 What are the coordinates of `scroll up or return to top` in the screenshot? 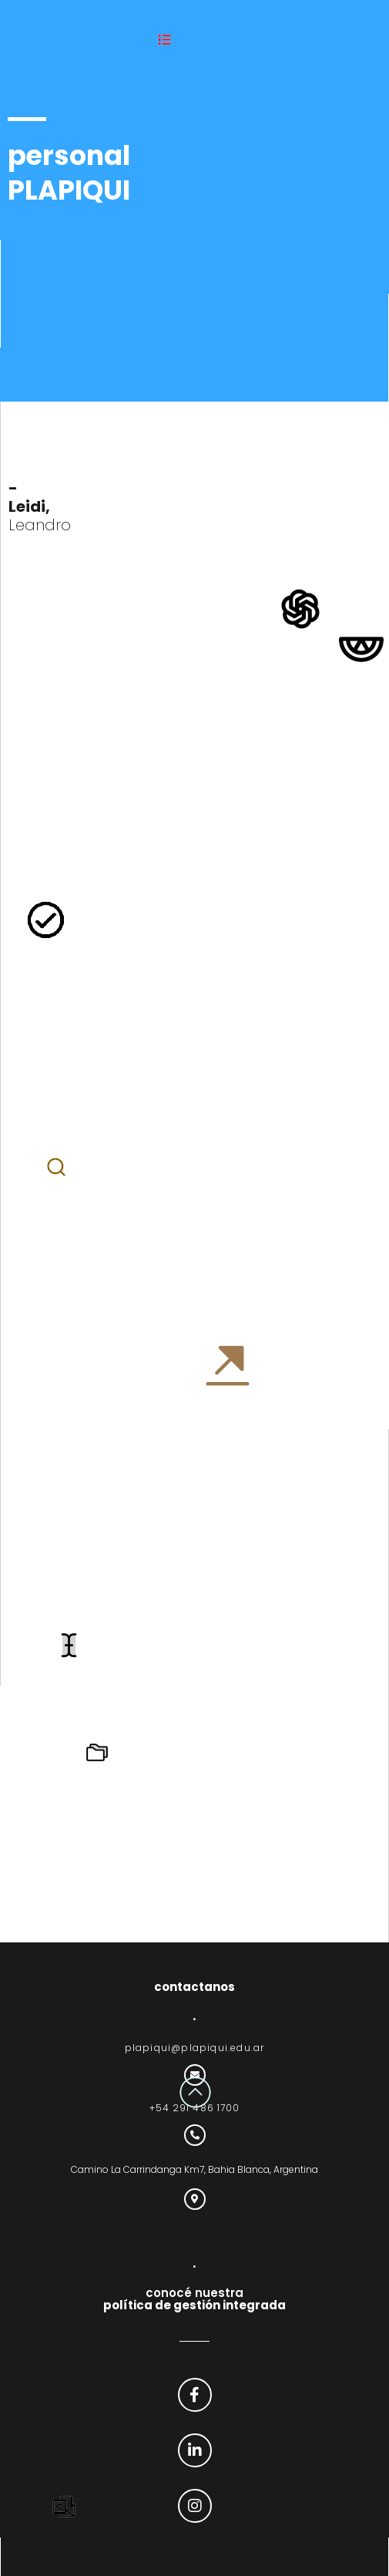 It's located at (195, 2092).